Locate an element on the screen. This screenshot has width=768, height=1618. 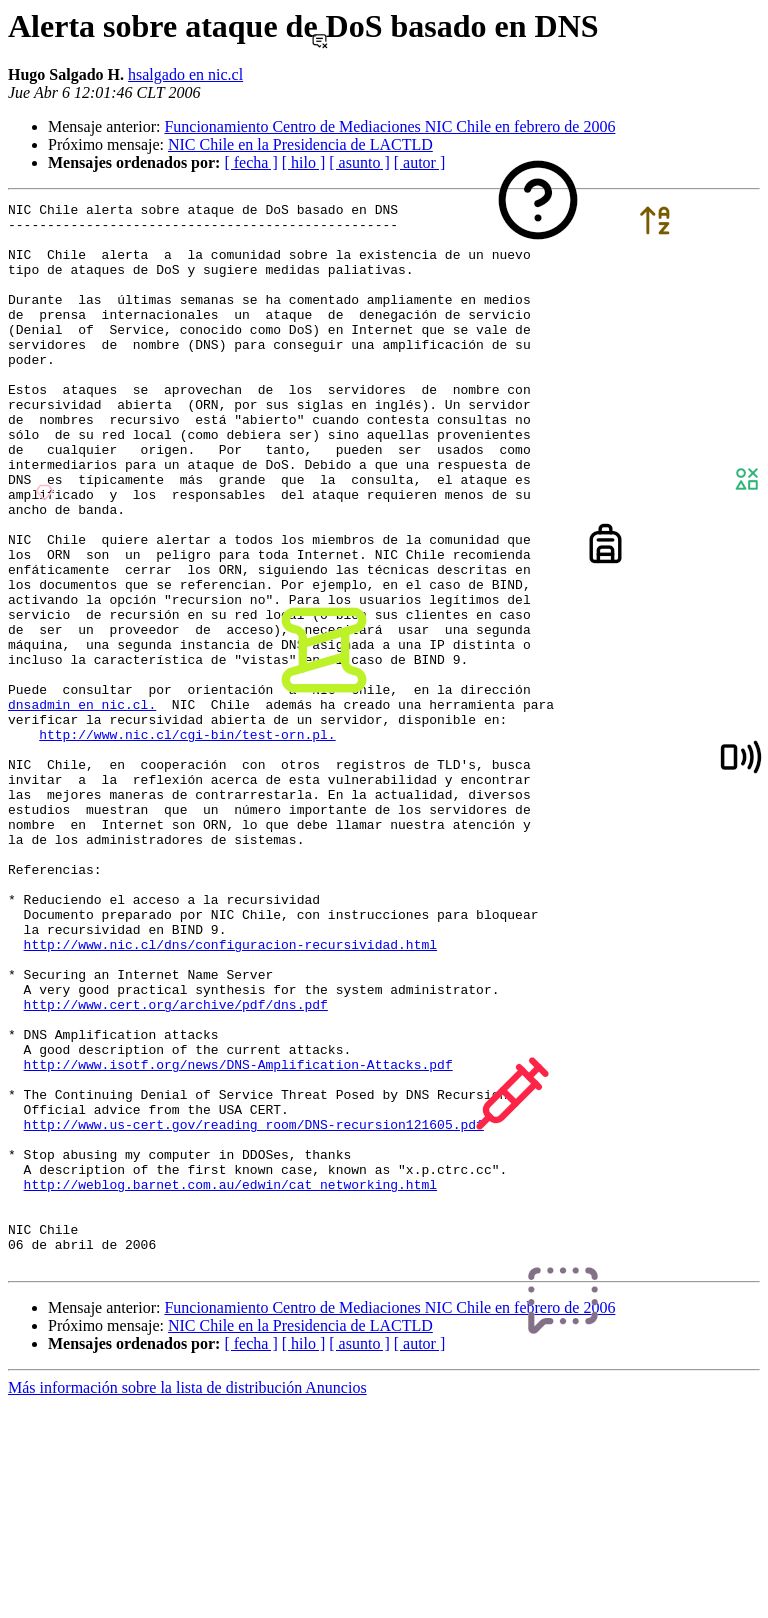
compose a draft message is located at coordinates (563, 1299).